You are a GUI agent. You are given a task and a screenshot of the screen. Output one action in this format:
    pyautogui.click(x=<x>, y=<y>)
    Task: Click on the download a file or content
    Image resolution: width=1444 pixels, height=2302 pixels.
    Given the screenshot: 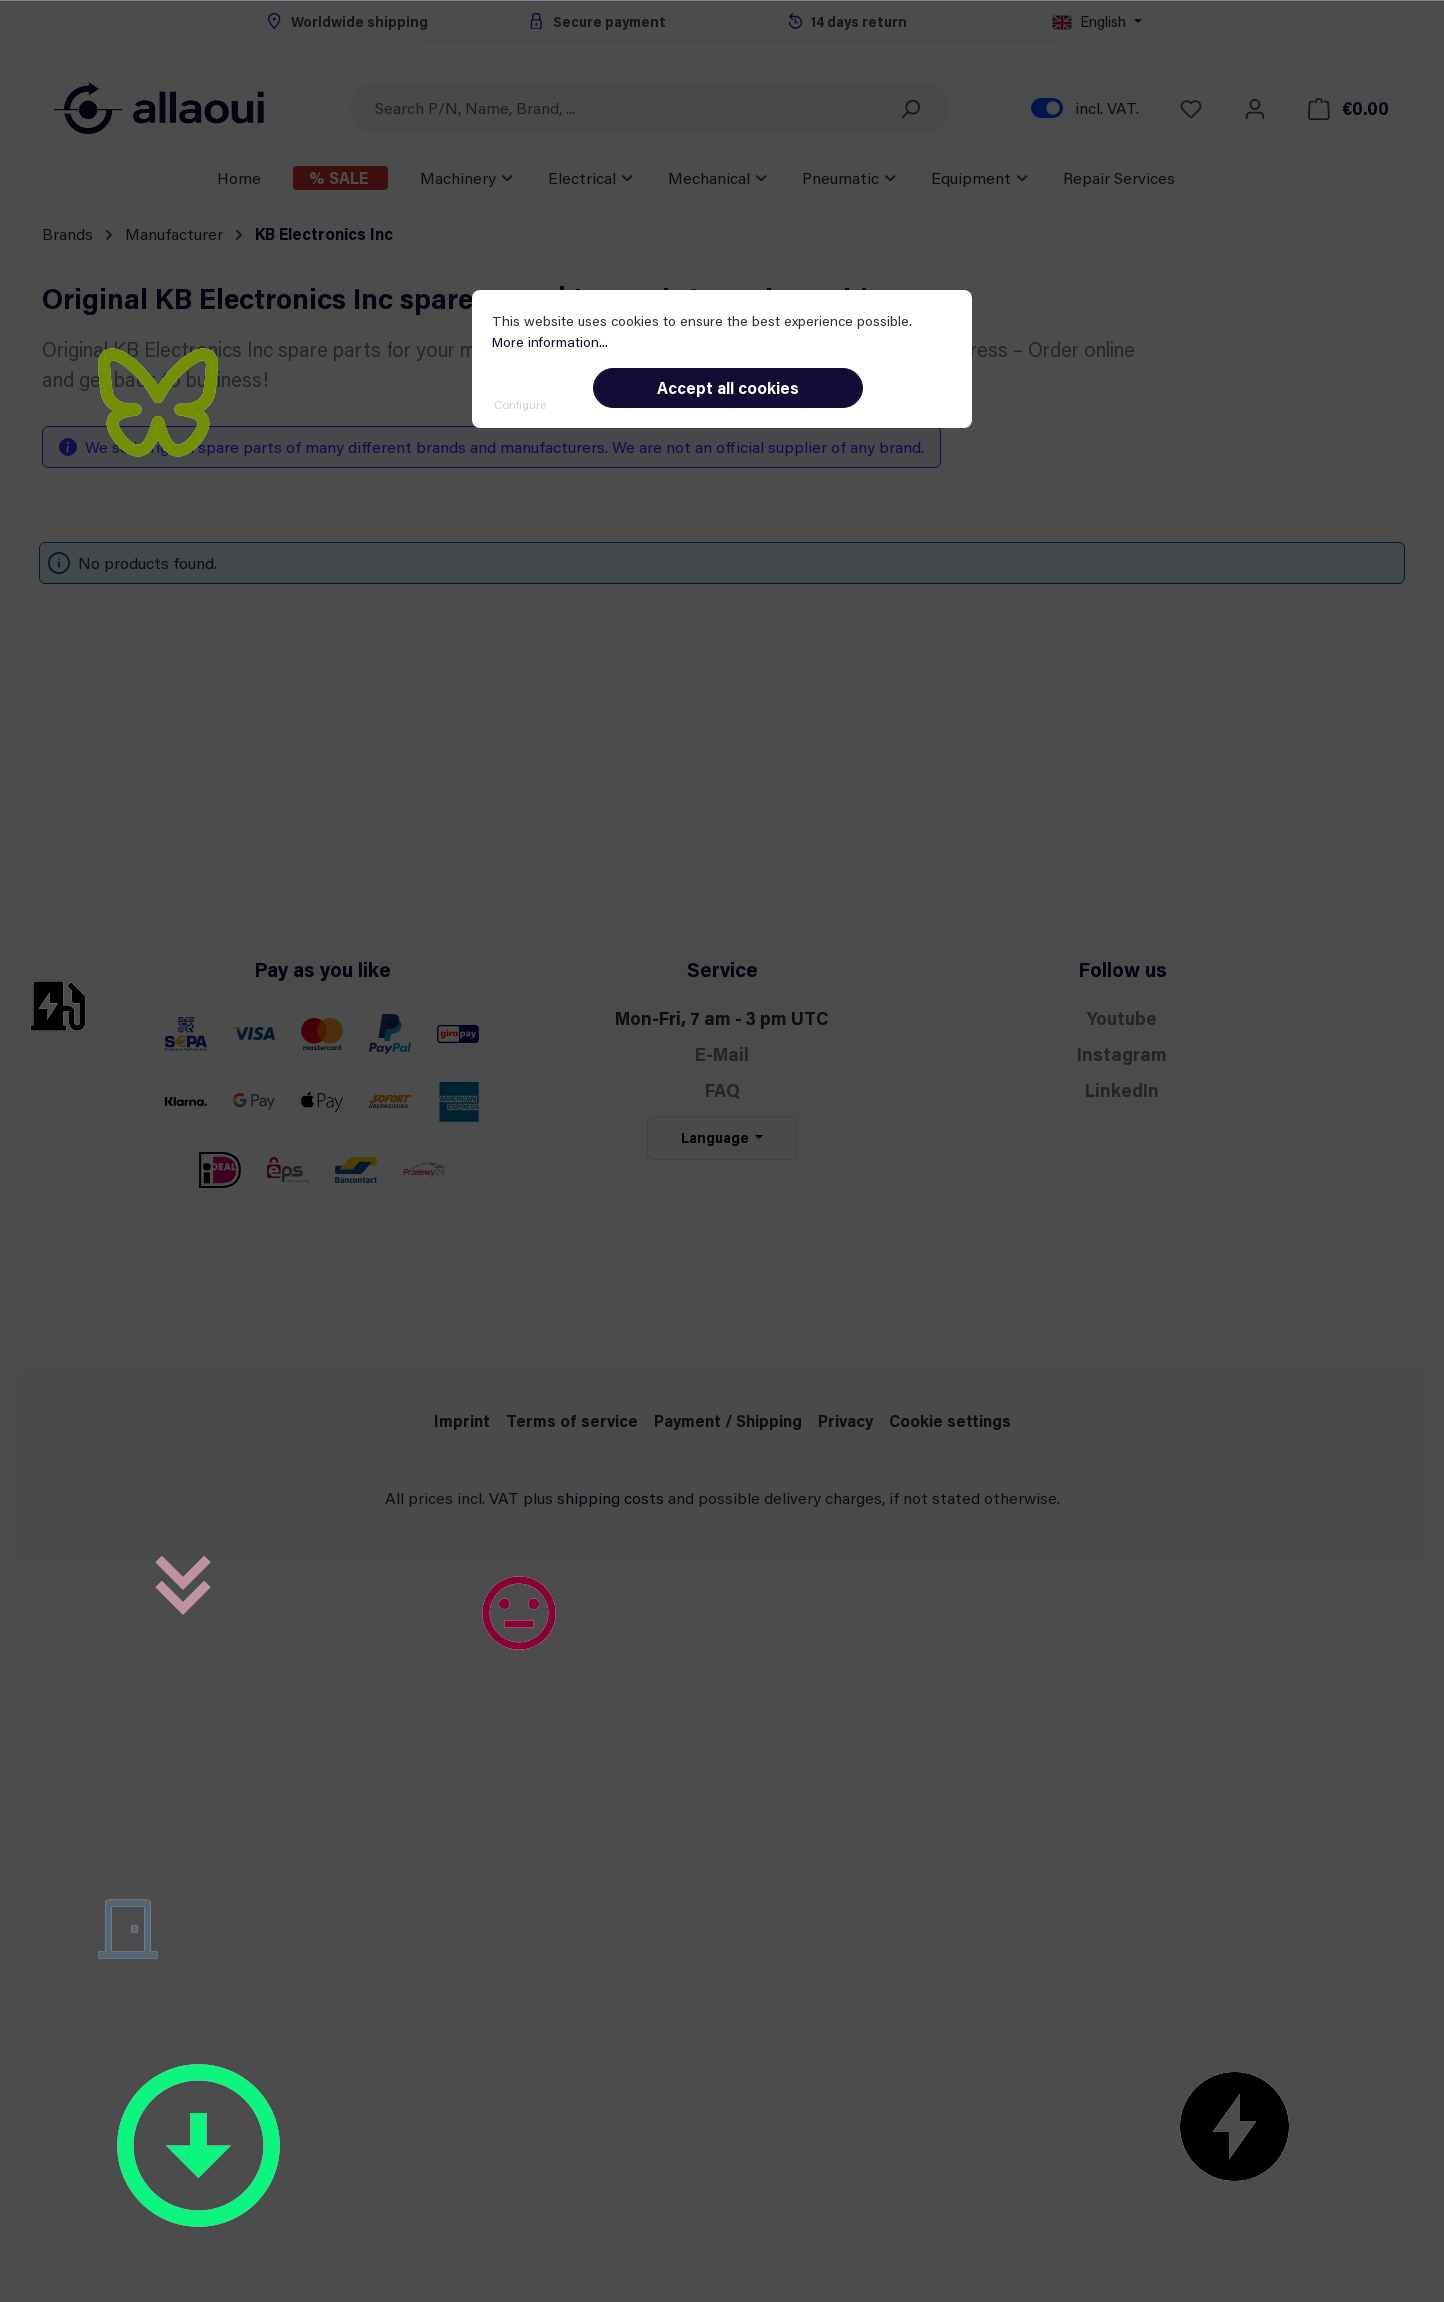 What is the action you would take?
    pyautogui.click(x=198, y=2145)
    